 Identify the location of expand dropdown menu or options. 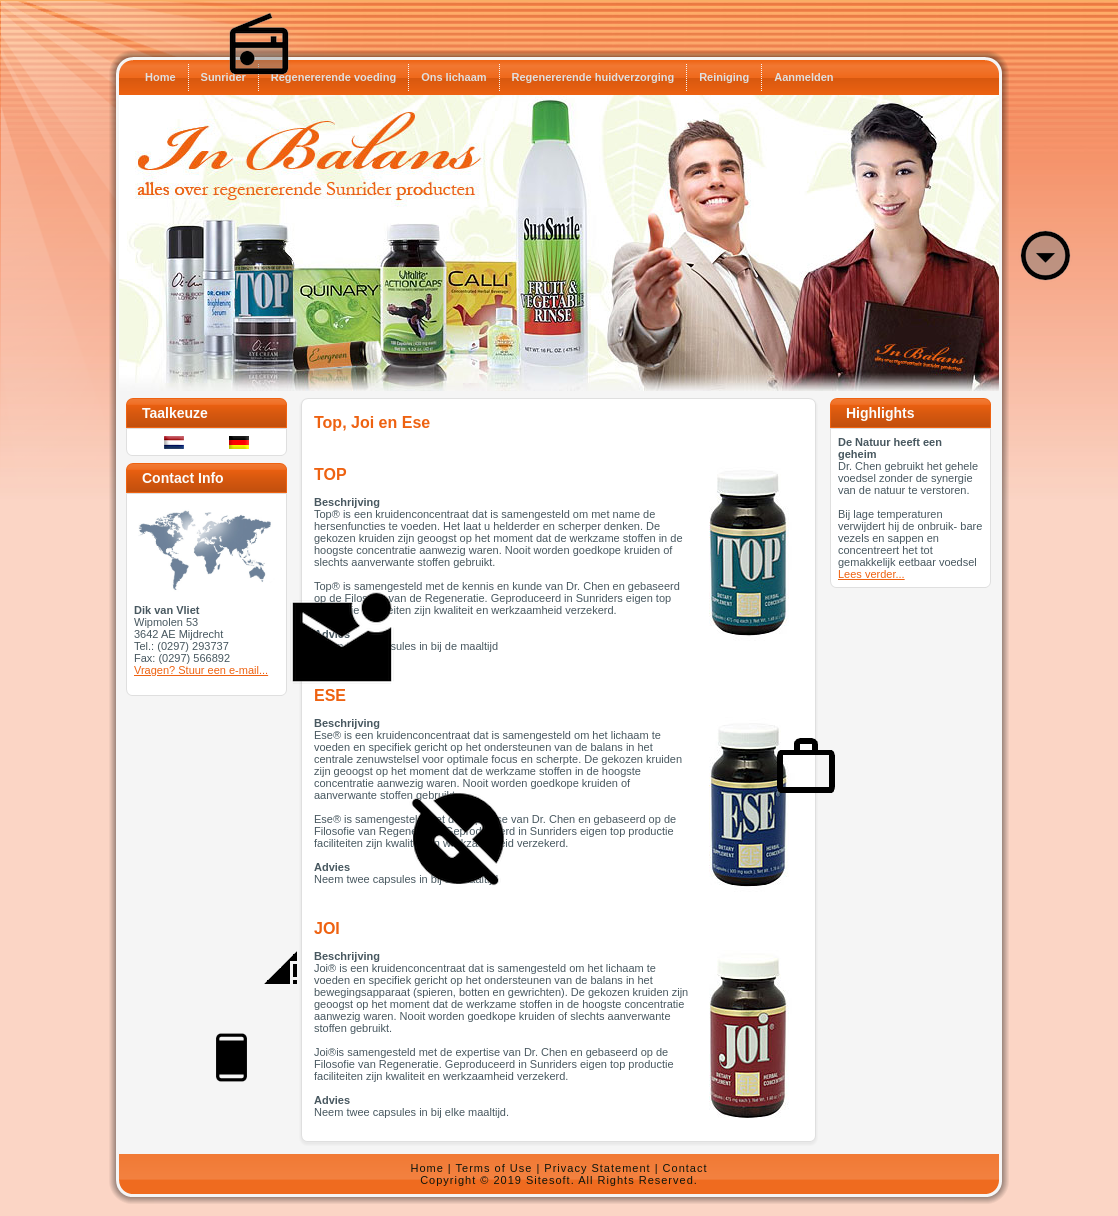
(1045, 255).